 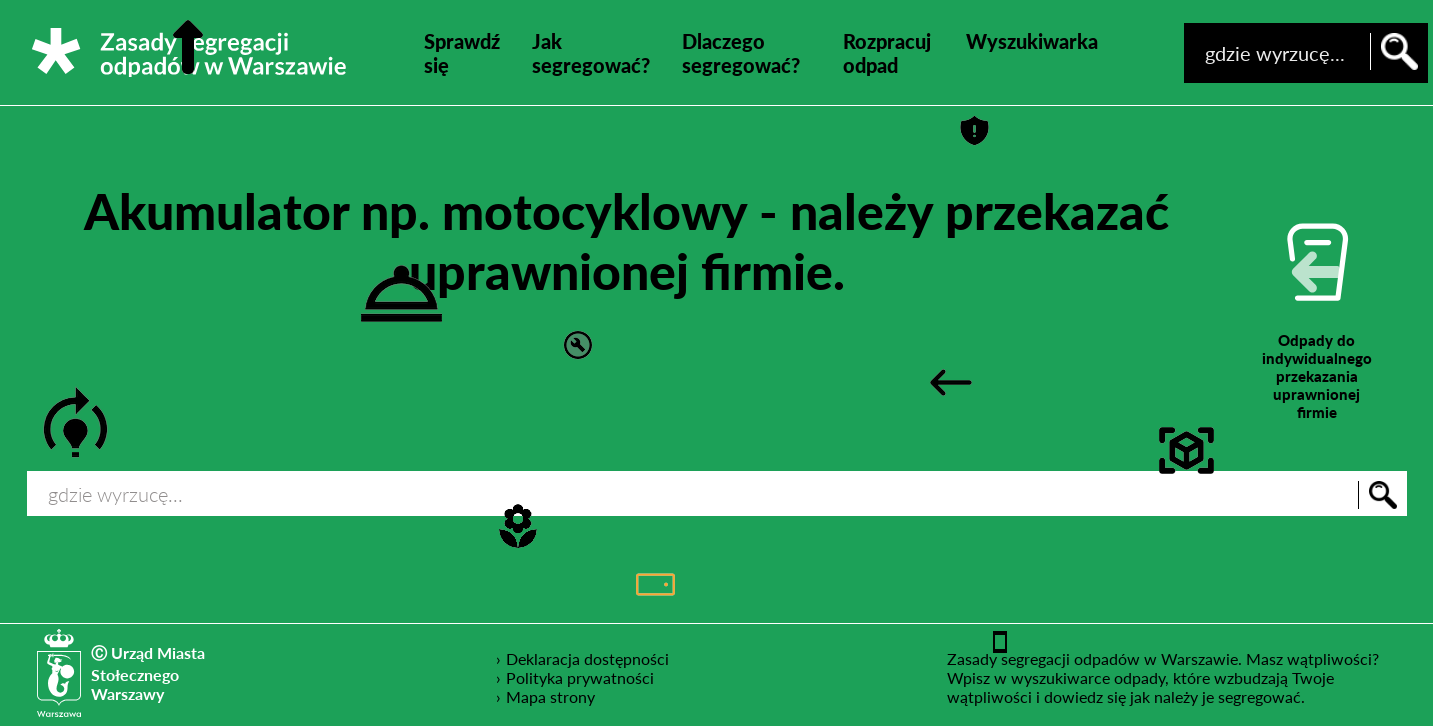 I want to click on go back to previous screen, so click(x=950, y=382).